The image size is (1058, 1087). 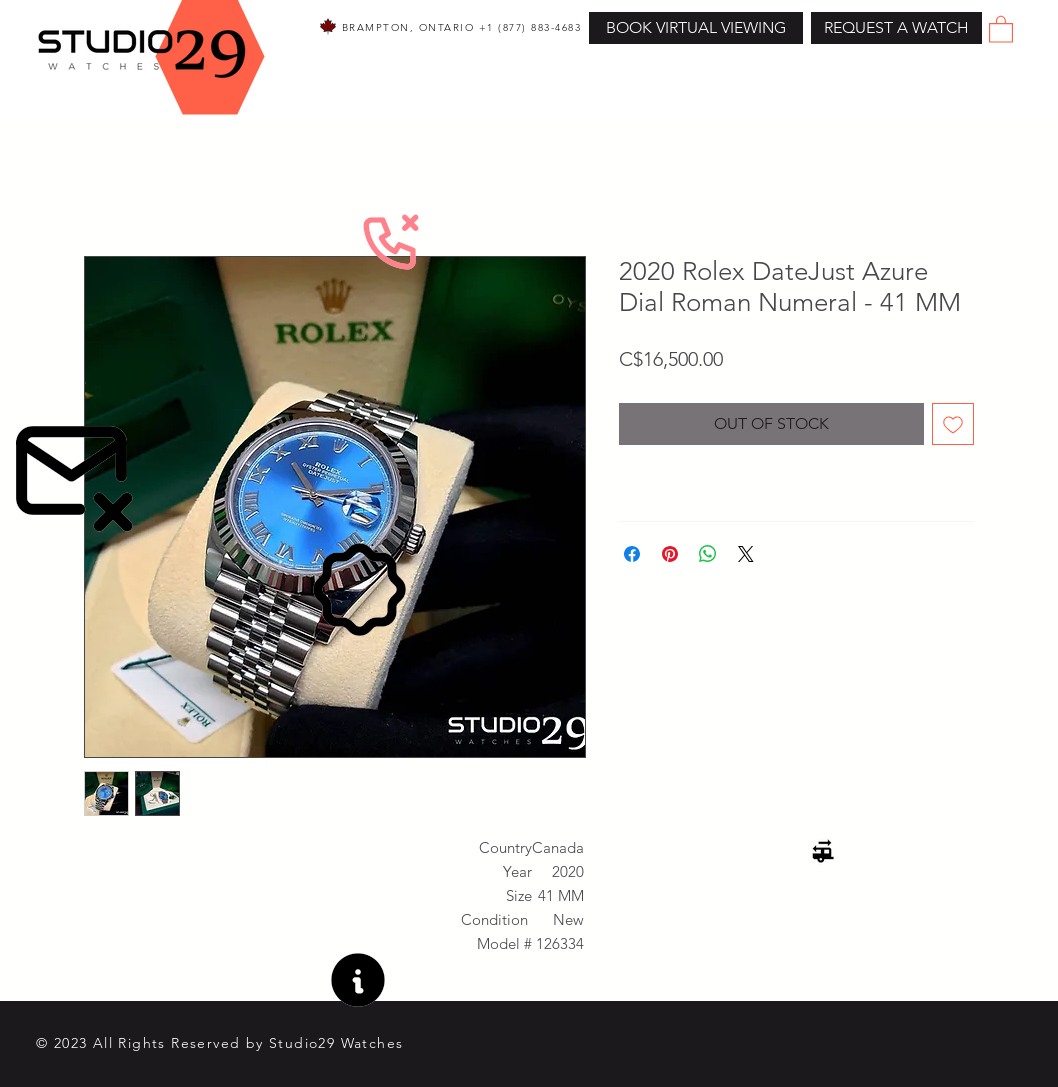 I want to click on rv hookup available at this location, so click(x=822, y=851).